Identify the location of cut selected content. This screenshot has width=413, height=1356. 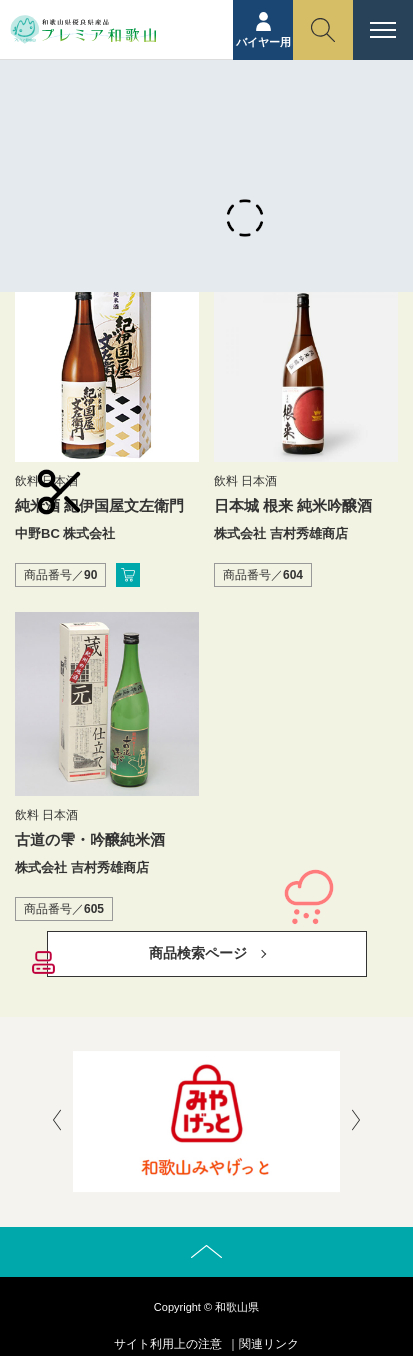
(60, 492).